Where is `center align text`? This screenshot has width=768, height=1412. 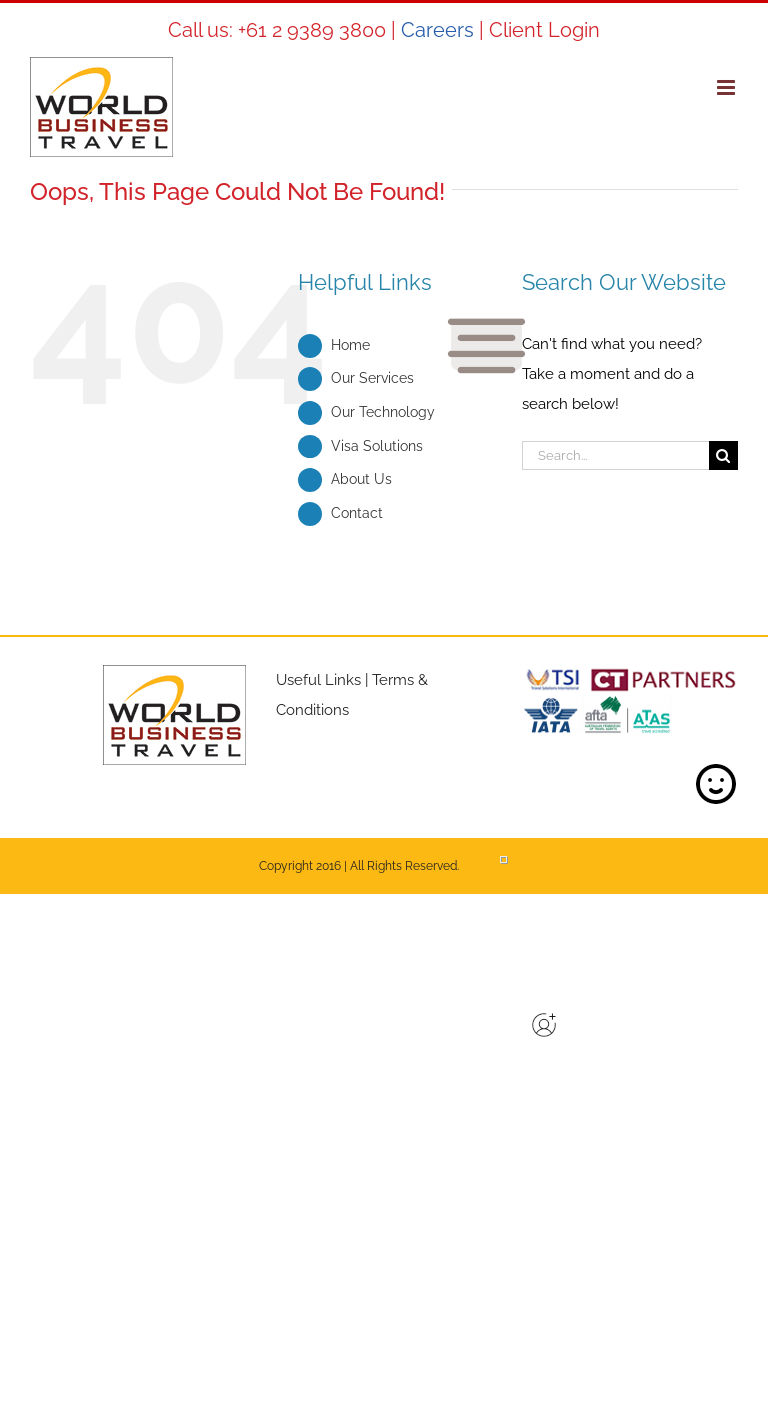
center align text is located at coordinates (486, 347).